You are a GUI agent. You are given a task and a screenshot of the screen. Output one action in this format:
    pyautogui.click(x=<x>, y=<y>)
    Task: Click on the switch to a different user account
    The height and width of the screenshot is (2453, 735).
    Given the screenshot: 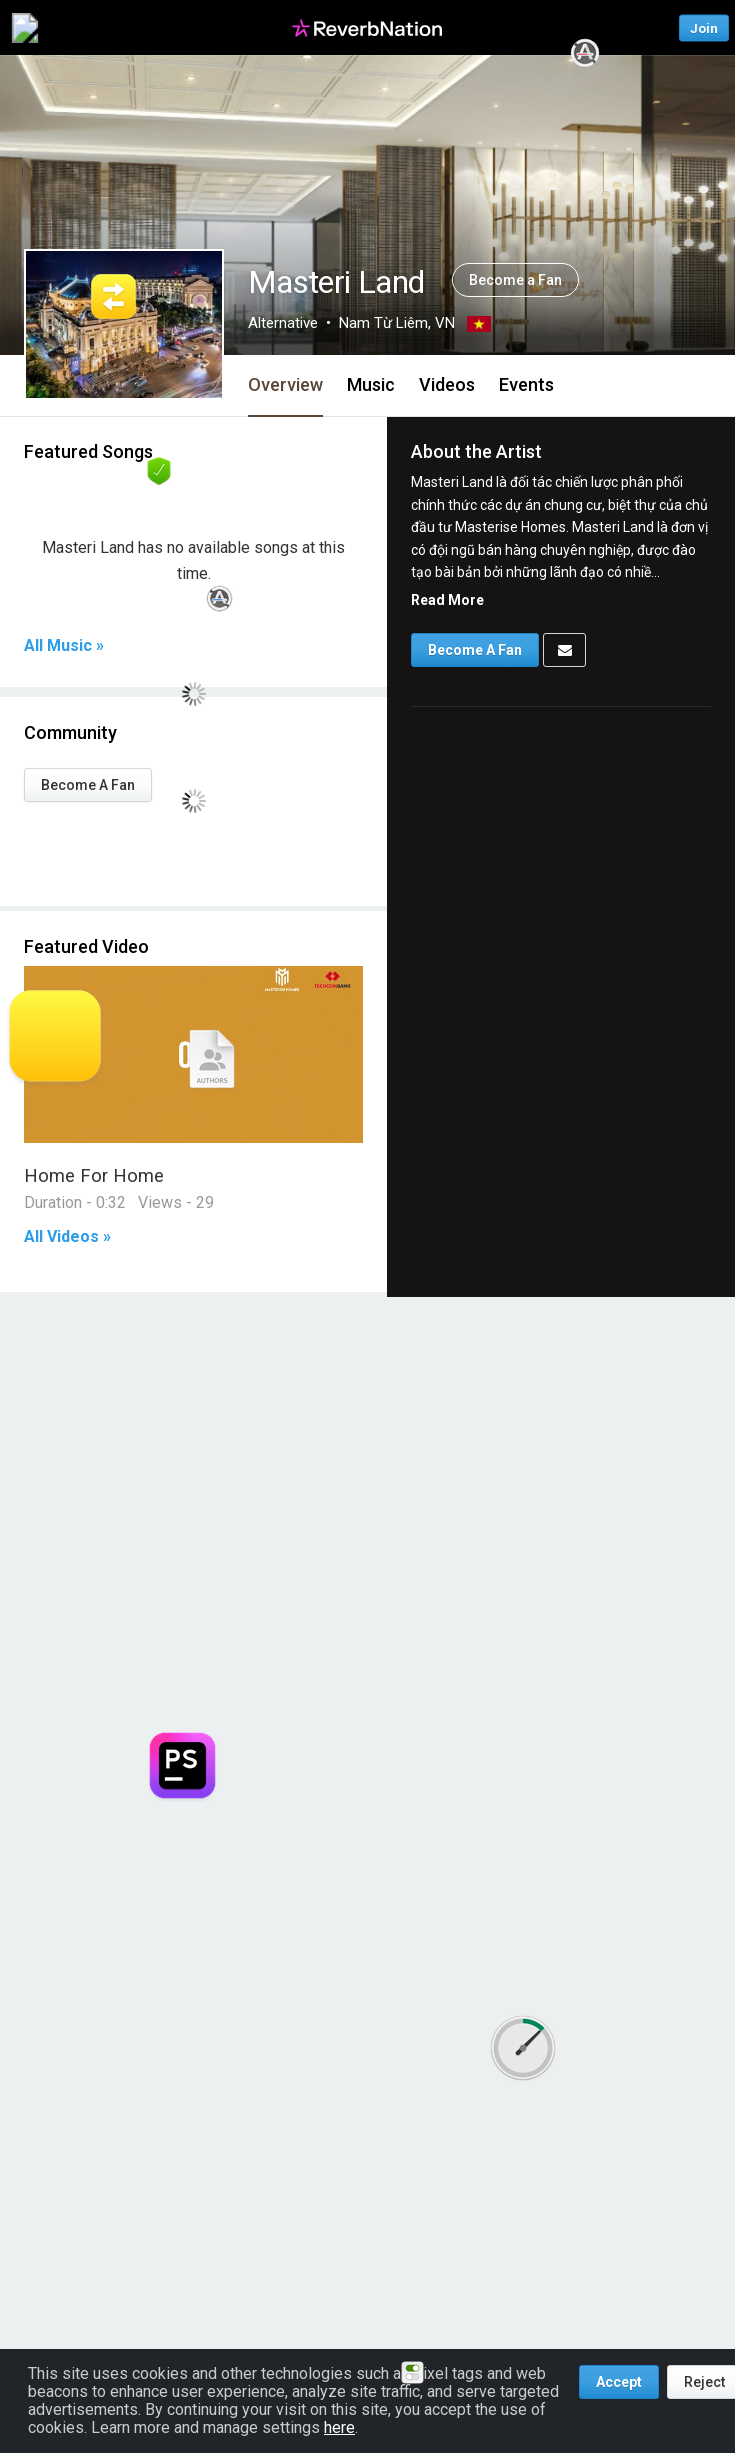 What is the action you would take?
    pyautogui.click(x=113, y=296)
    